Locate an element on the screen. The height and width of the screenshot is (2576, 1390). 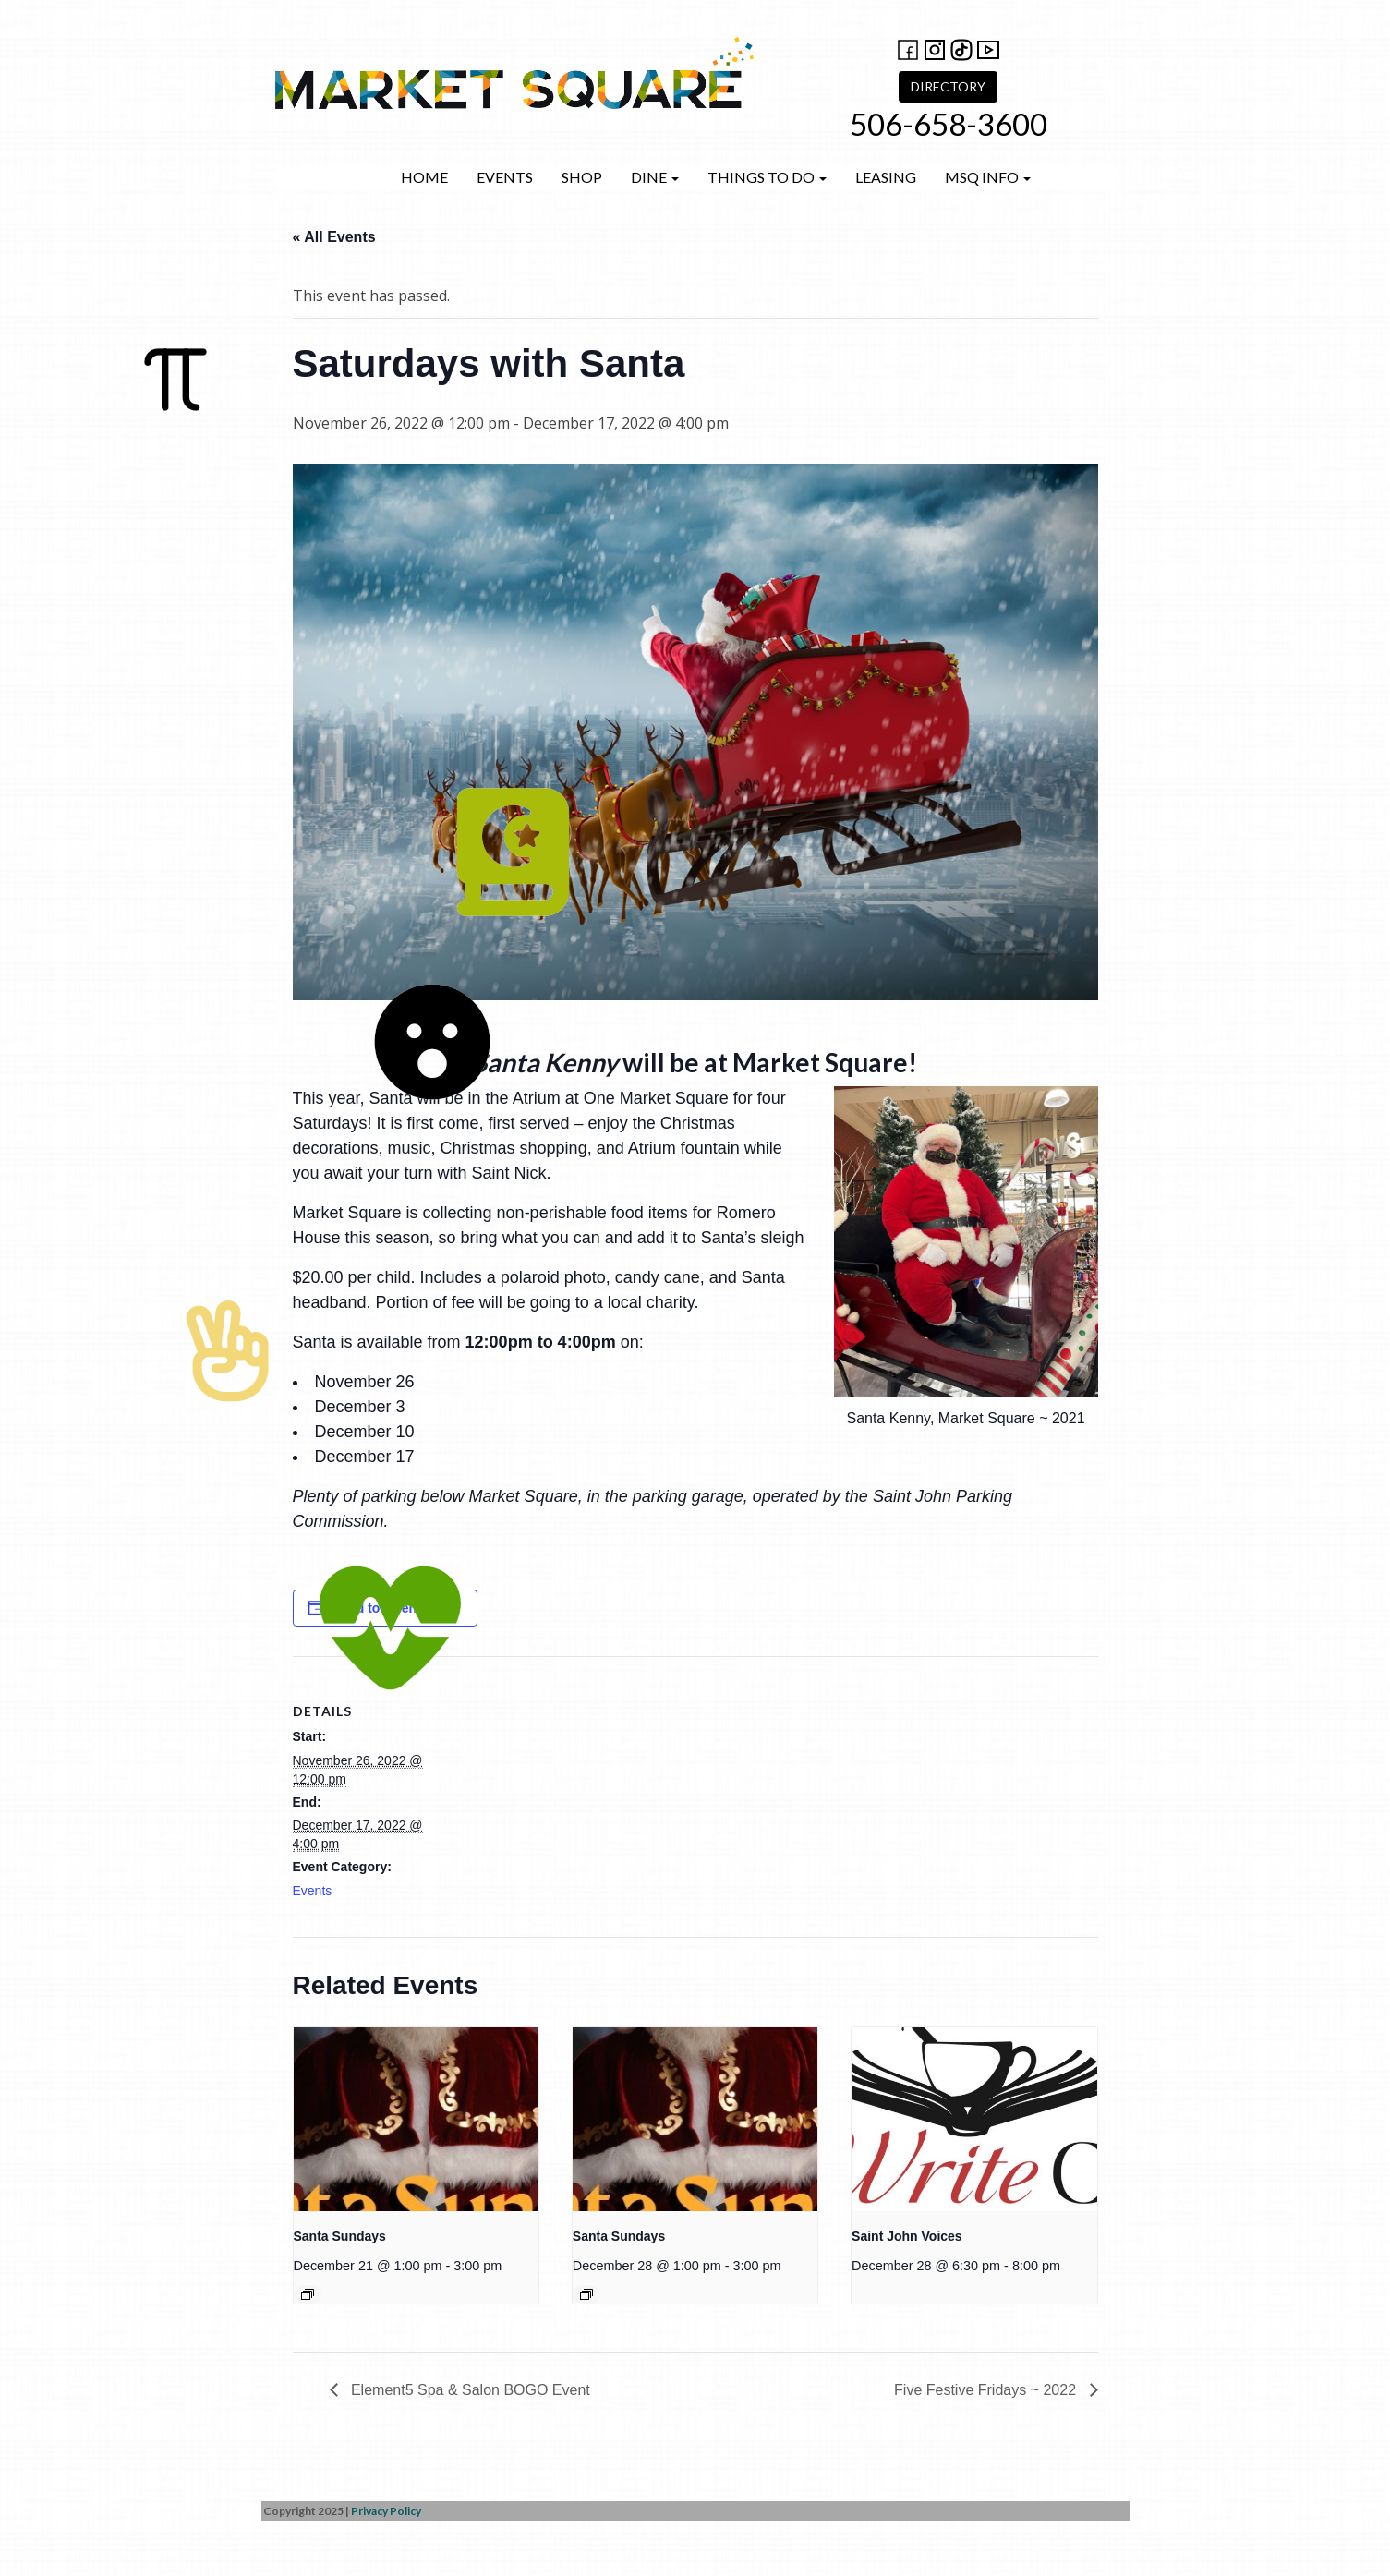
access quran or islamic religious text is located at coordinates (513, 852).